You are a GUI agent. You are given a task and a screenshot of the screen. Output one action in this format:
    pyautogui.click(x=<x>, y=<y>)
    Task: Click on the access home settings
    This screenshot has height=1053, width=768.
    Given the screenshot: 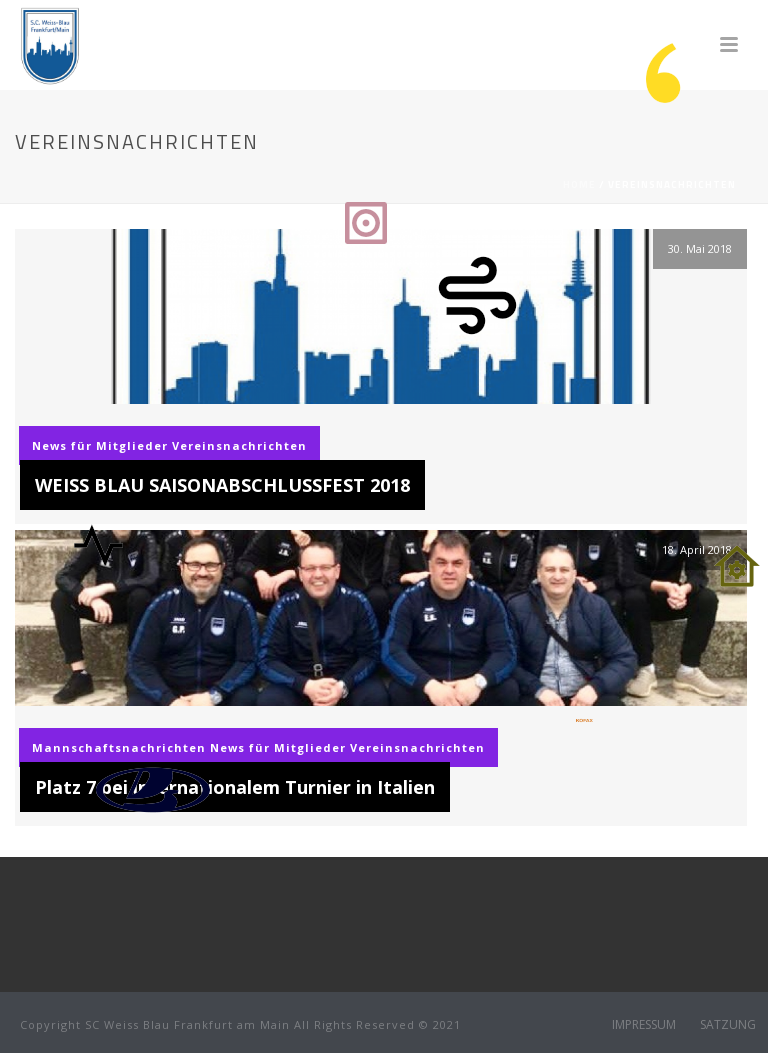 What is the action you would take?
    pyautogui.click(x=737, y=568)
    